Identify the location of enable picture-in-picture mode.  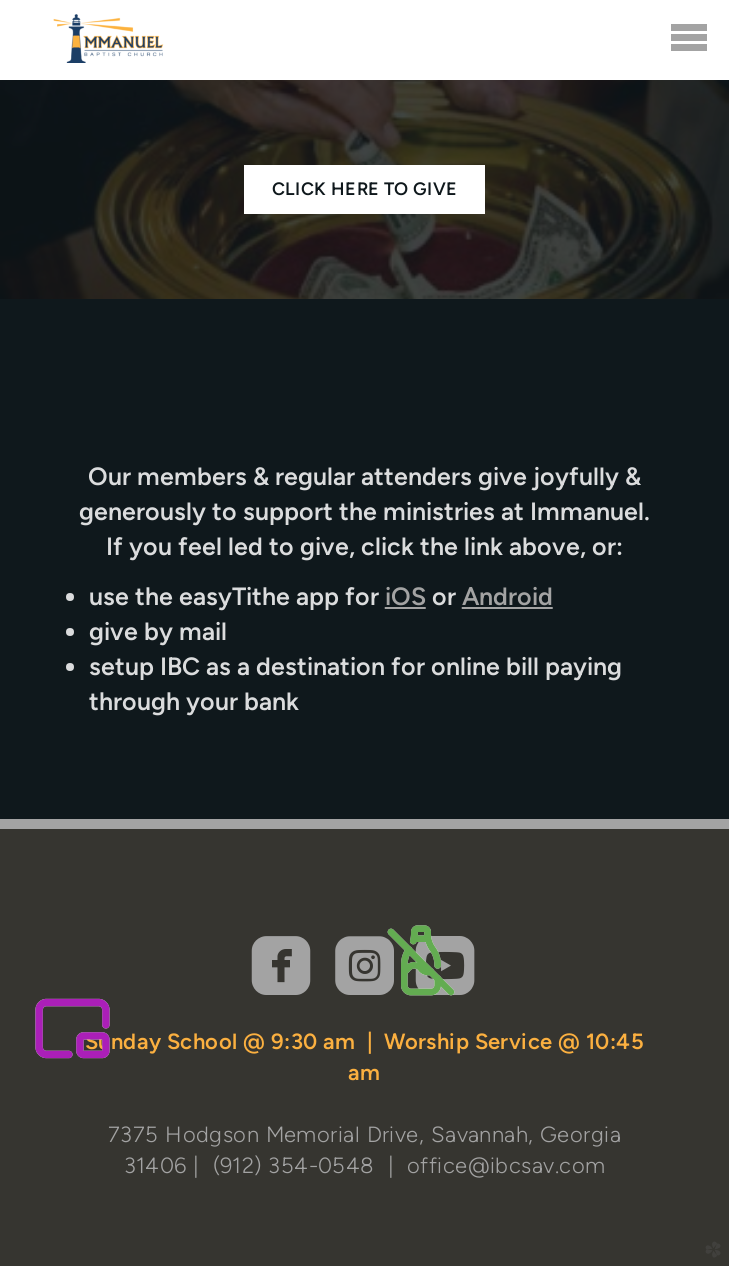
(72, 1028).